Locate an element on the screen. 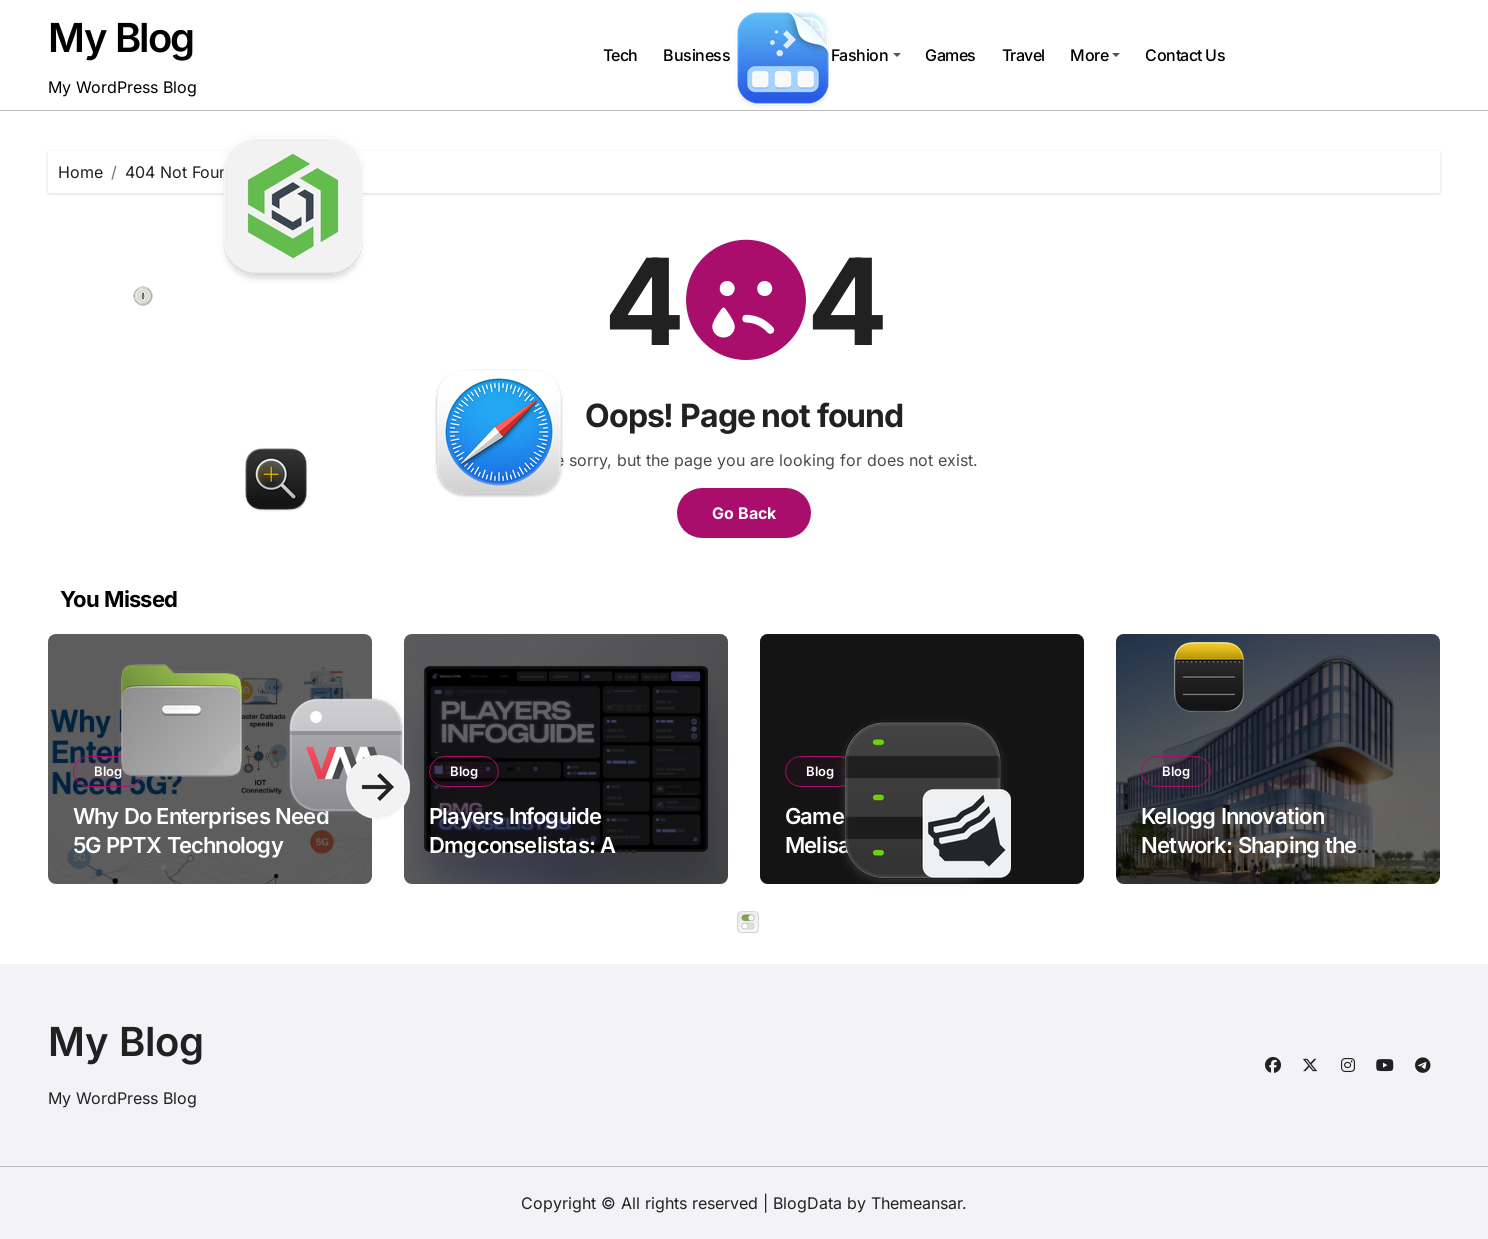 This screenshot has height=1239, width=1488. open plasma desktop settings is located at coordinates (783, 58).